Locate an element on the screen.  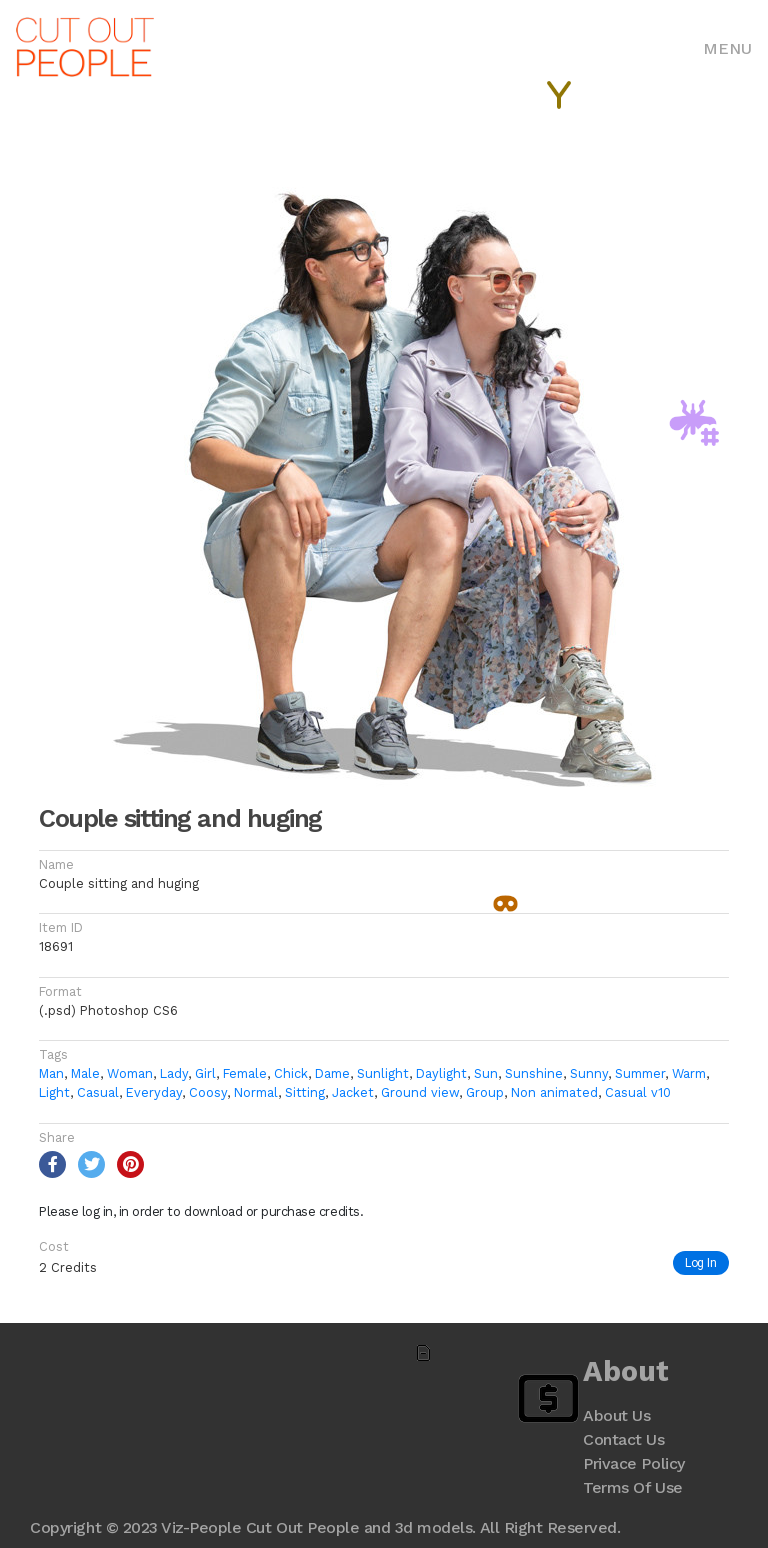
represents the letter Y in text or labeling is located at coordinates (559, 95).